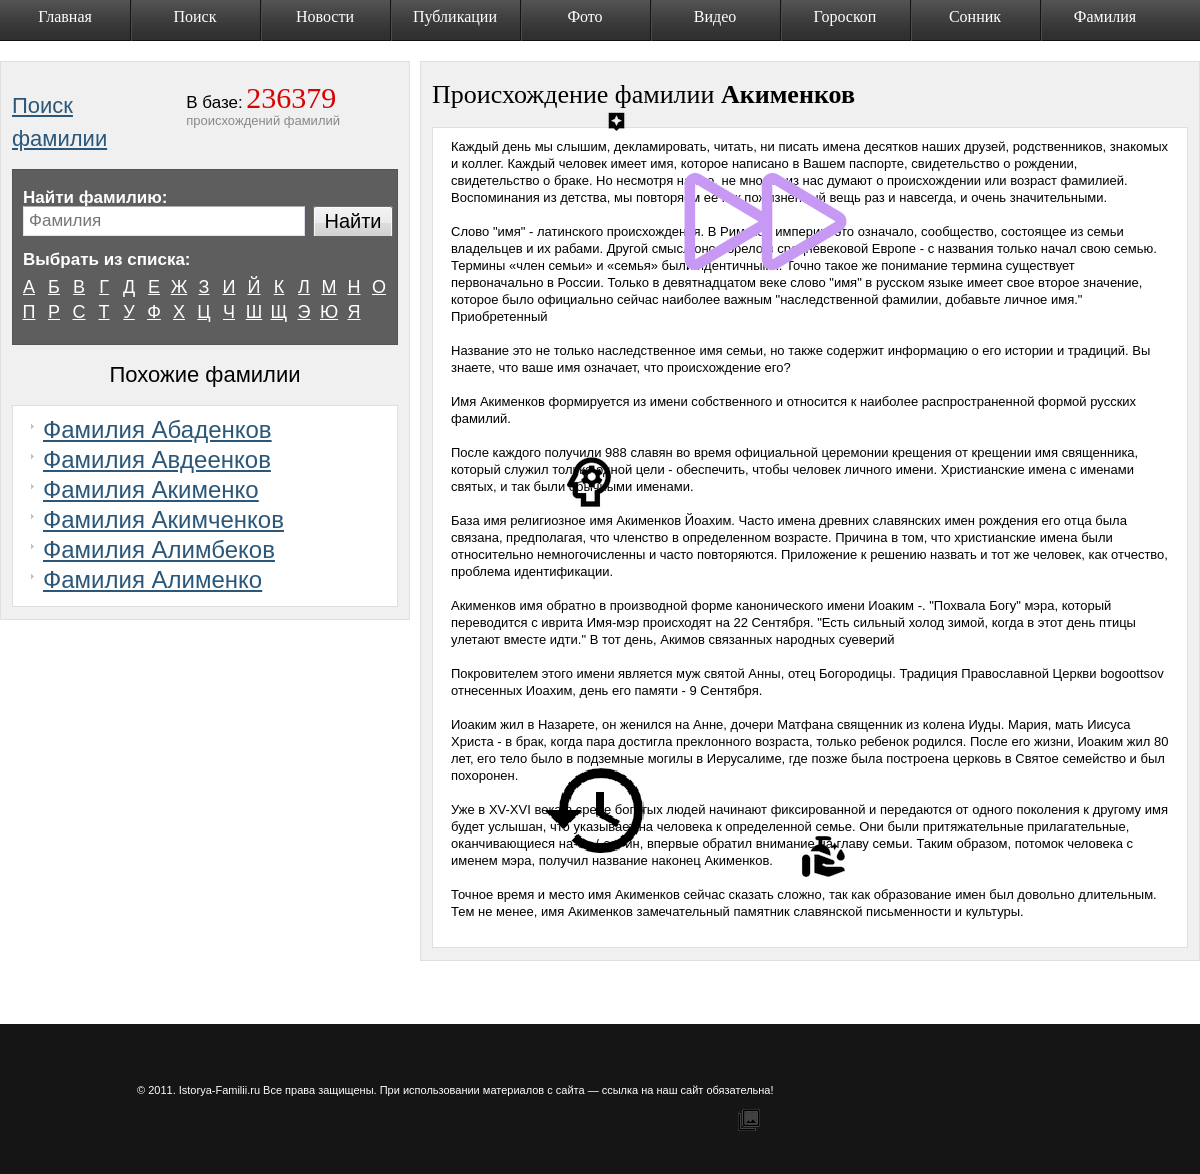 The image size is (1200, 1174). I want to click on access AI assistant or smart help features, so click(616, 121).